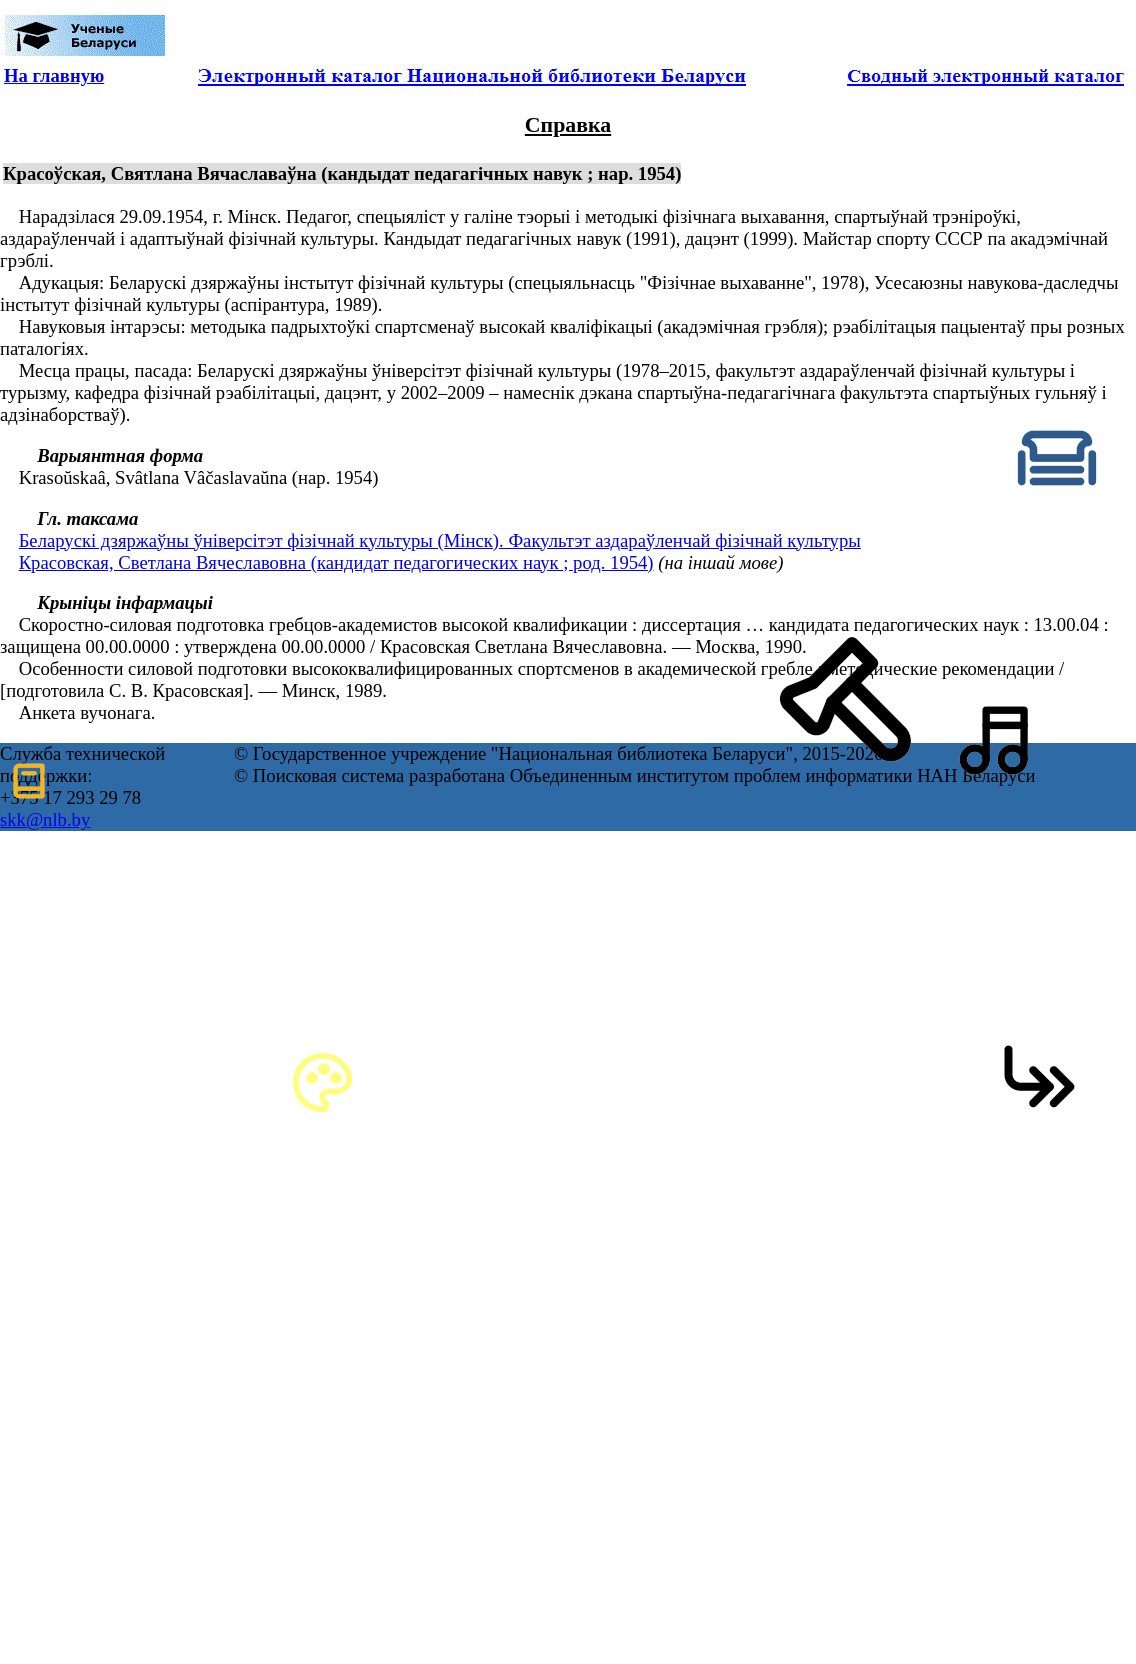  What do you see at coordinates (29, 781) in the screenshot?
I see `open a book or reading app` at bounding box center [29, 781].